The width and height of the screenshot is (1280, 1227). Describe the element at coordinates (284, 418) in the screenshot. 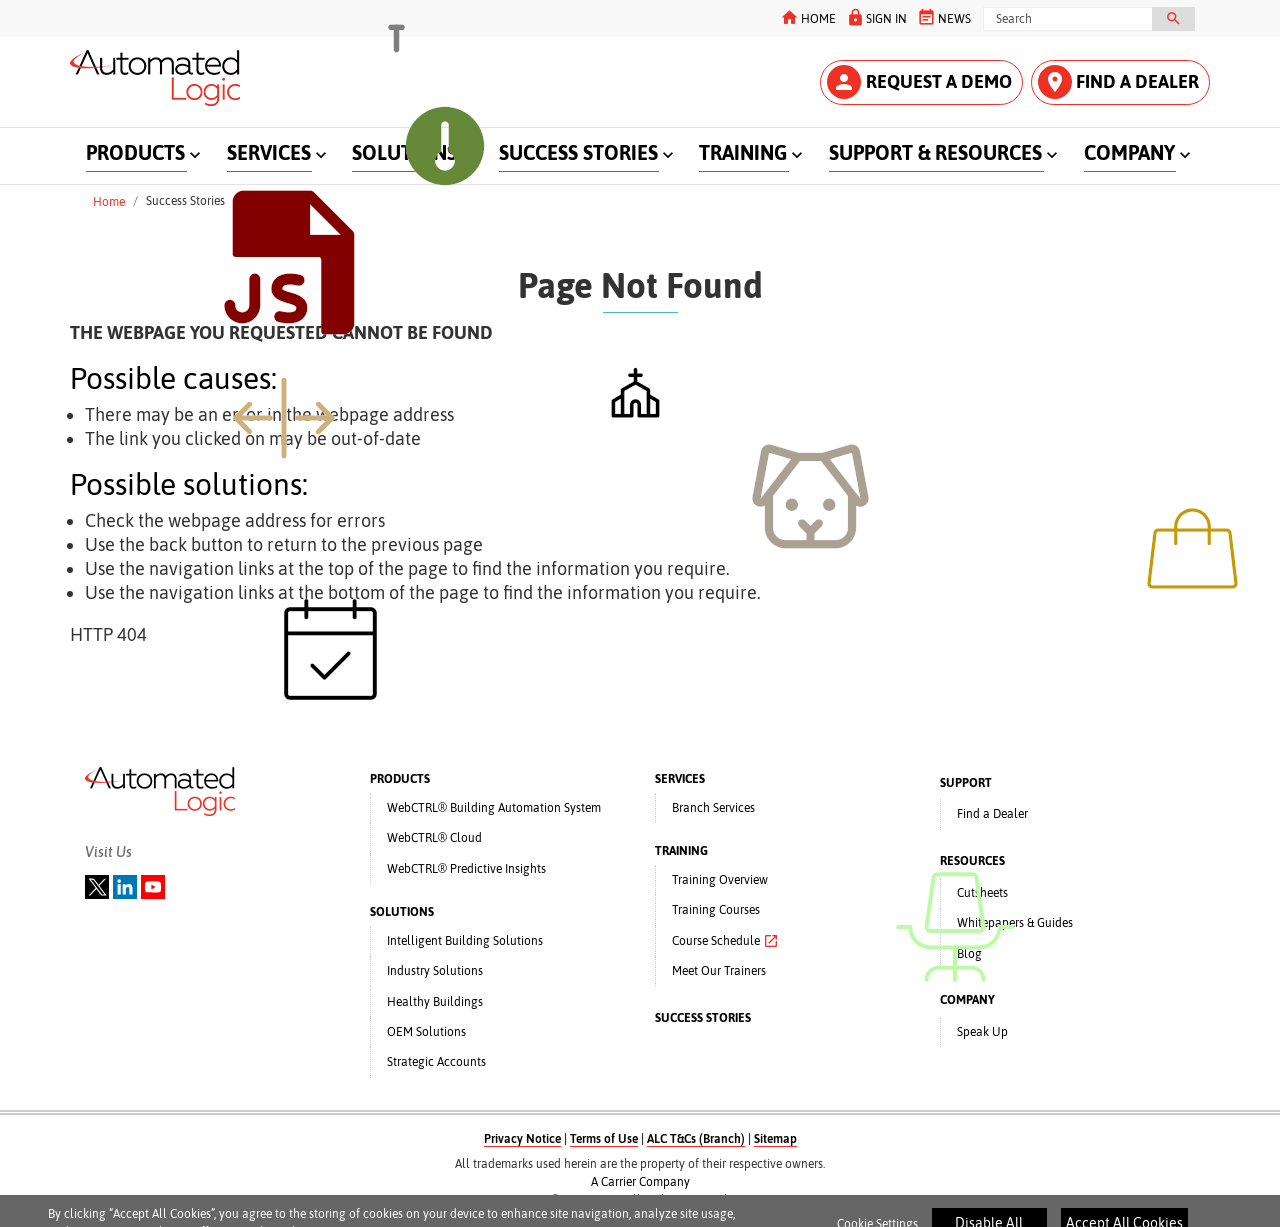

I see `expand content horizontally` at that location.